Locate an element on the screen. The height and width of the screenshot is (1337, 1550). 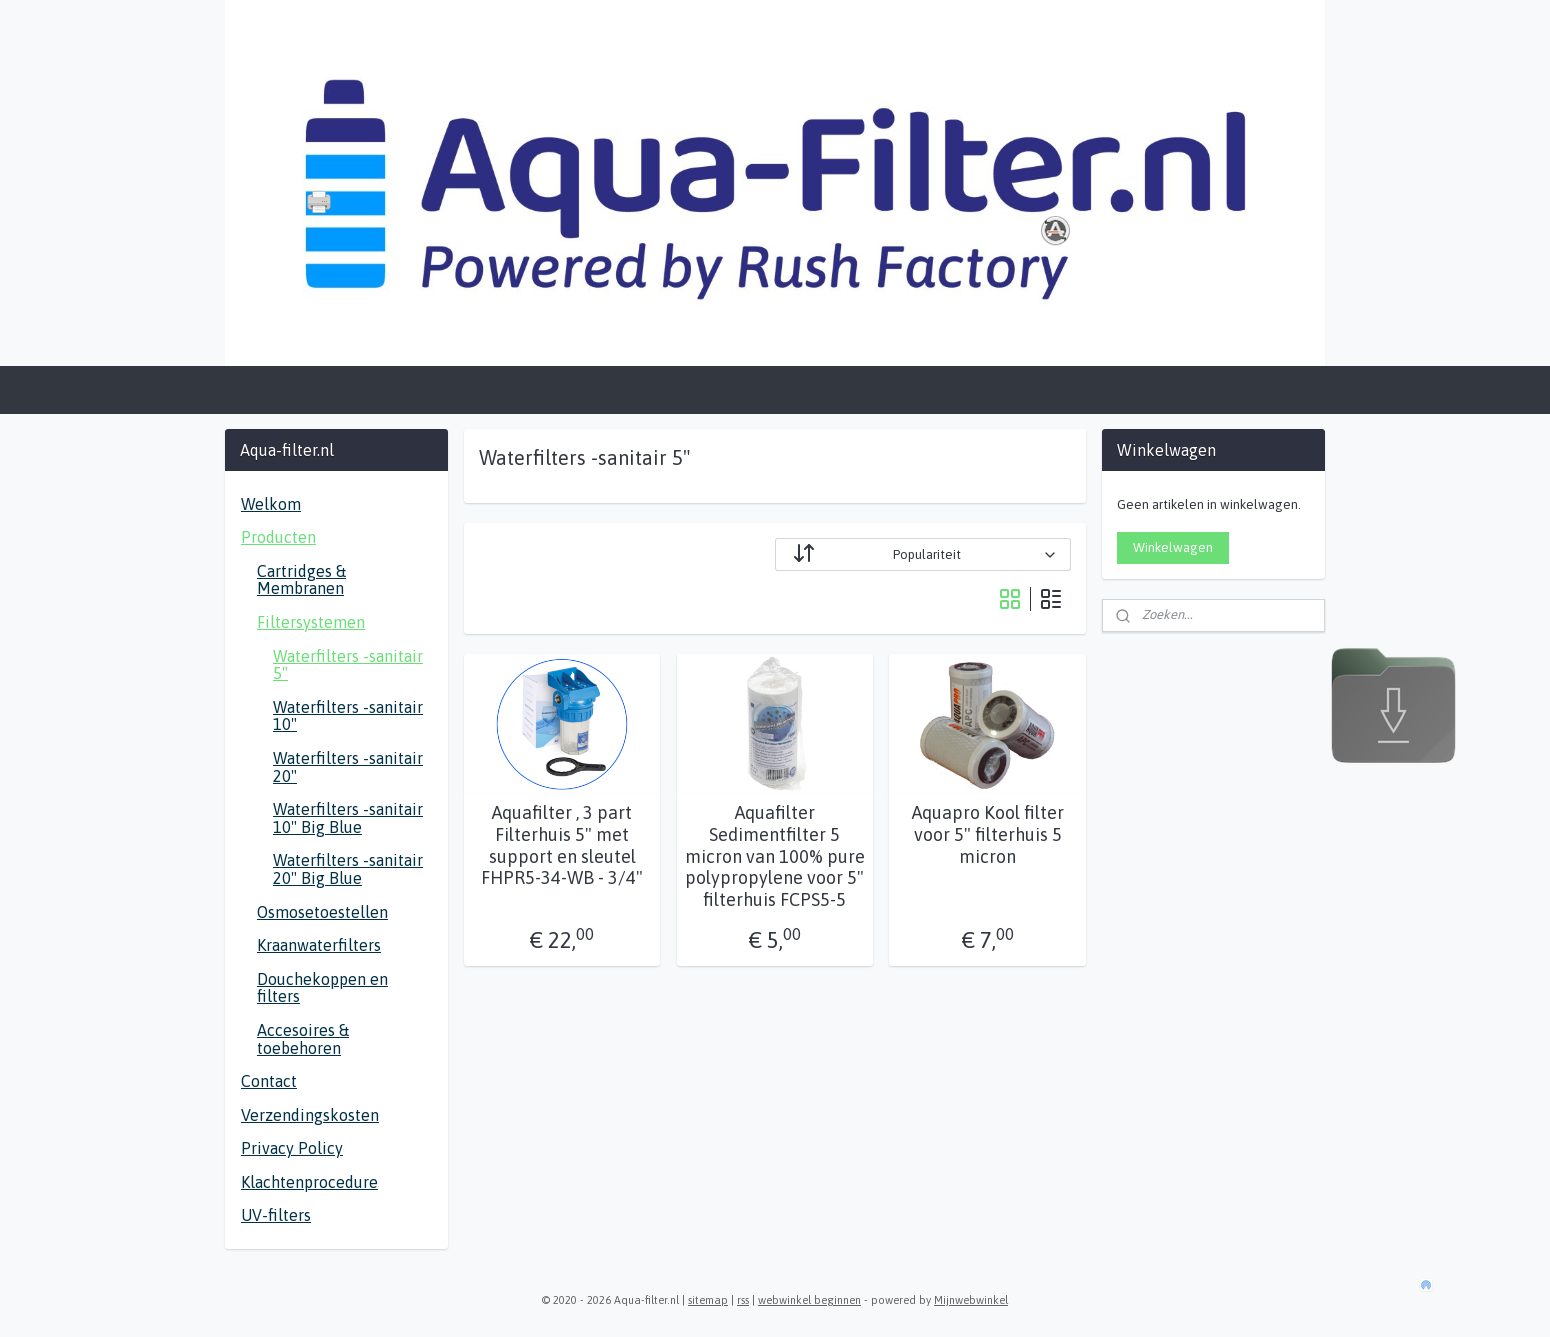
print the current document is located at coordinates (319, 202).